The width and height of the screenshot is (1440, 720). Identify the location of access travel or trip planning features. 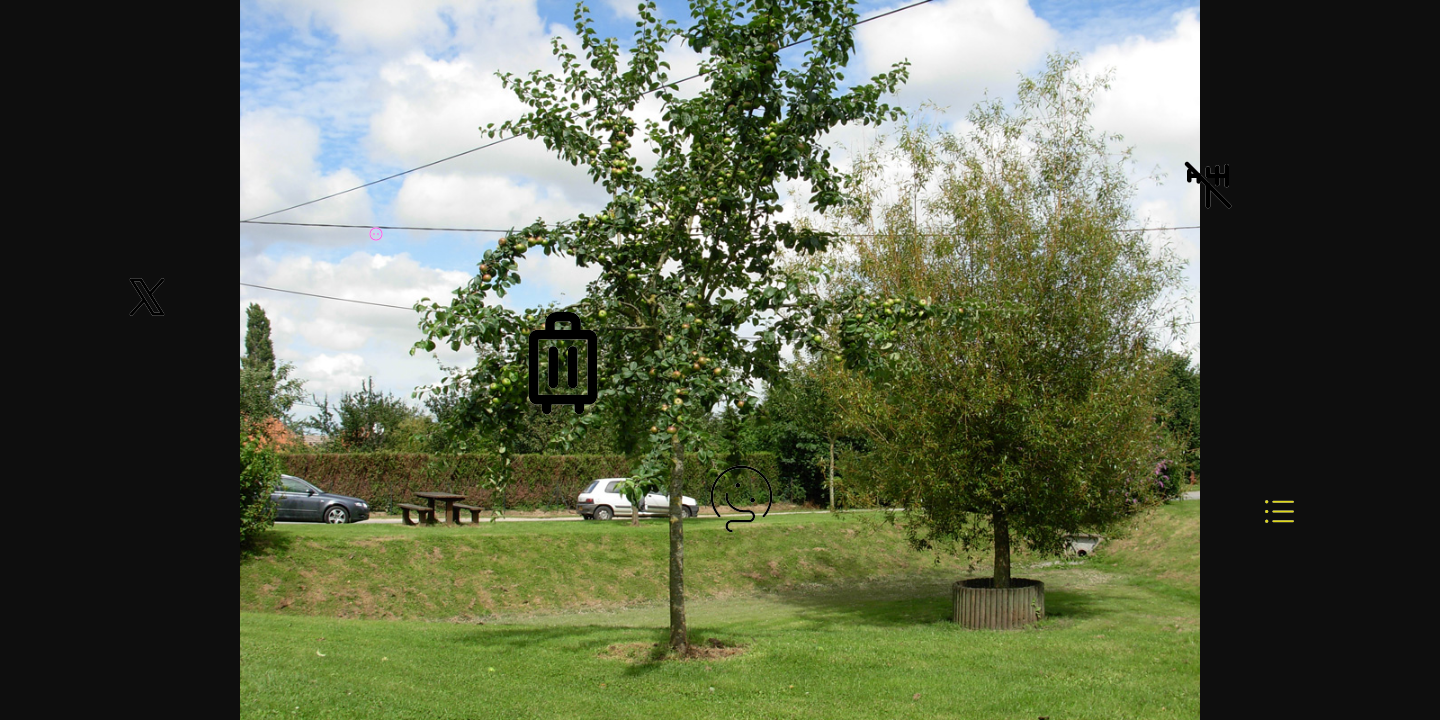
(563, 364).